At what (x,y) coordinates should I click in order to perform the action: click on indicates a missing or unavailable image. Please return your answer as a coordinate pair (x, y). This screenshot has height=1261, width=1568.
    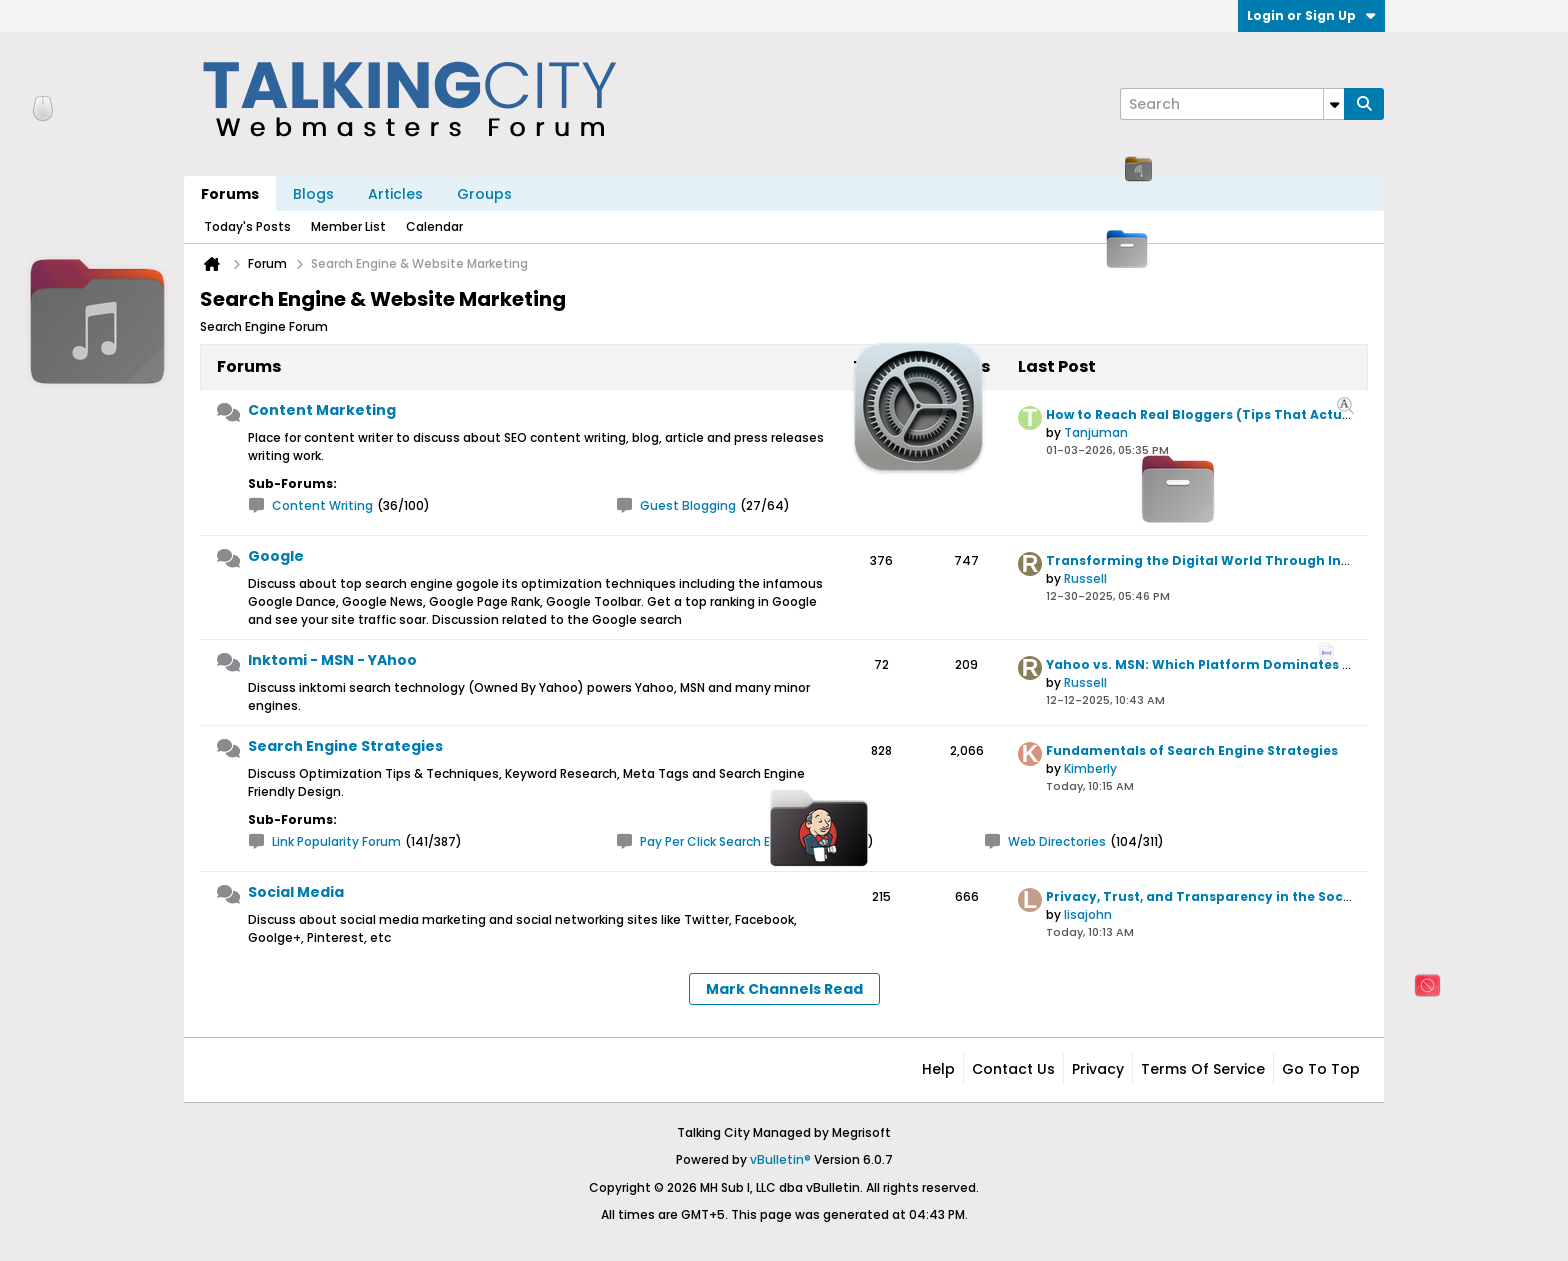
    Looking at the image, I should click on (1427, 984).